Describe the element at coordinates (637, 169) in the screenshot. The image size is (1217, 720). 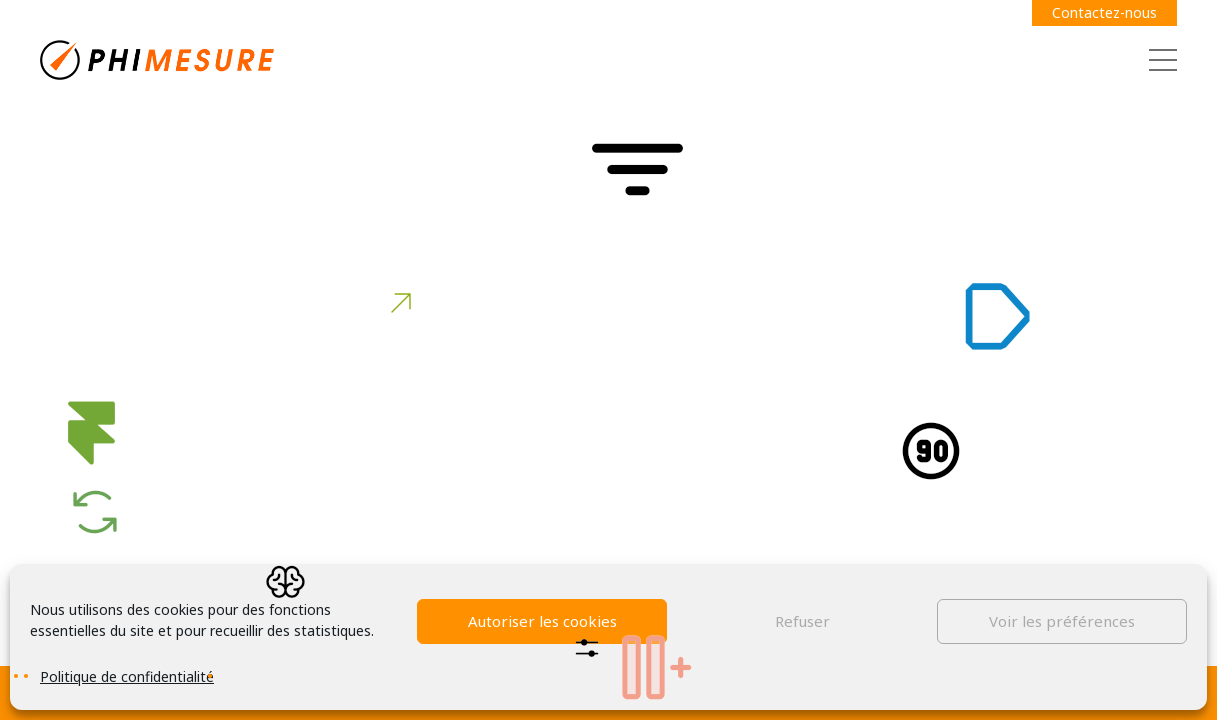
I see `filter or sort list items` at that location.